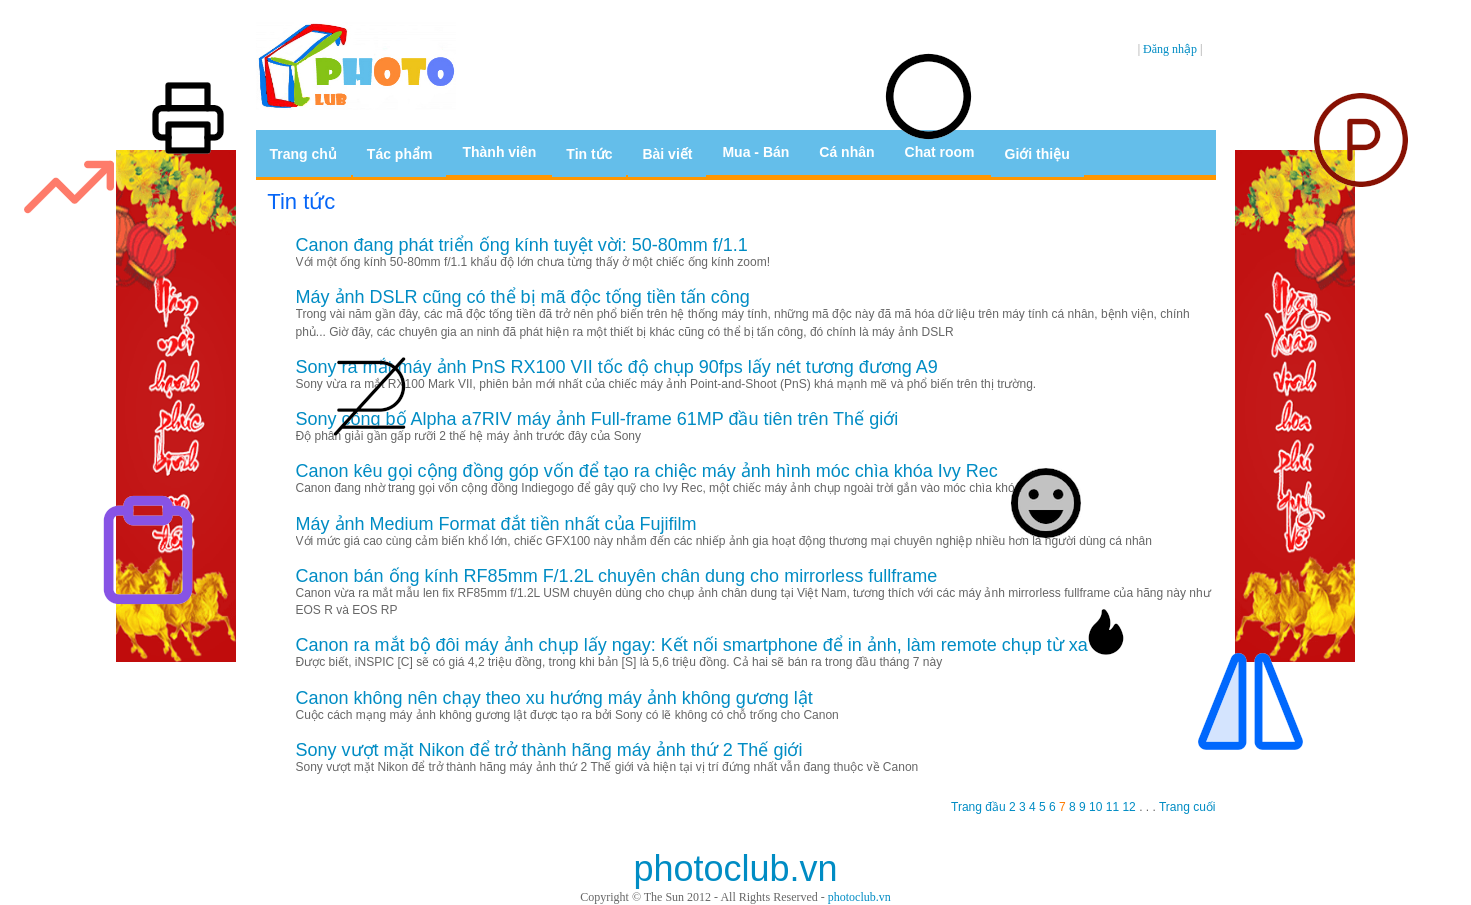 The height and width of the screenshot is (905, 1471). Describe the element at coordinates (1361, 140) in the screenshot. I see `parking location or availability indicator` at that location.